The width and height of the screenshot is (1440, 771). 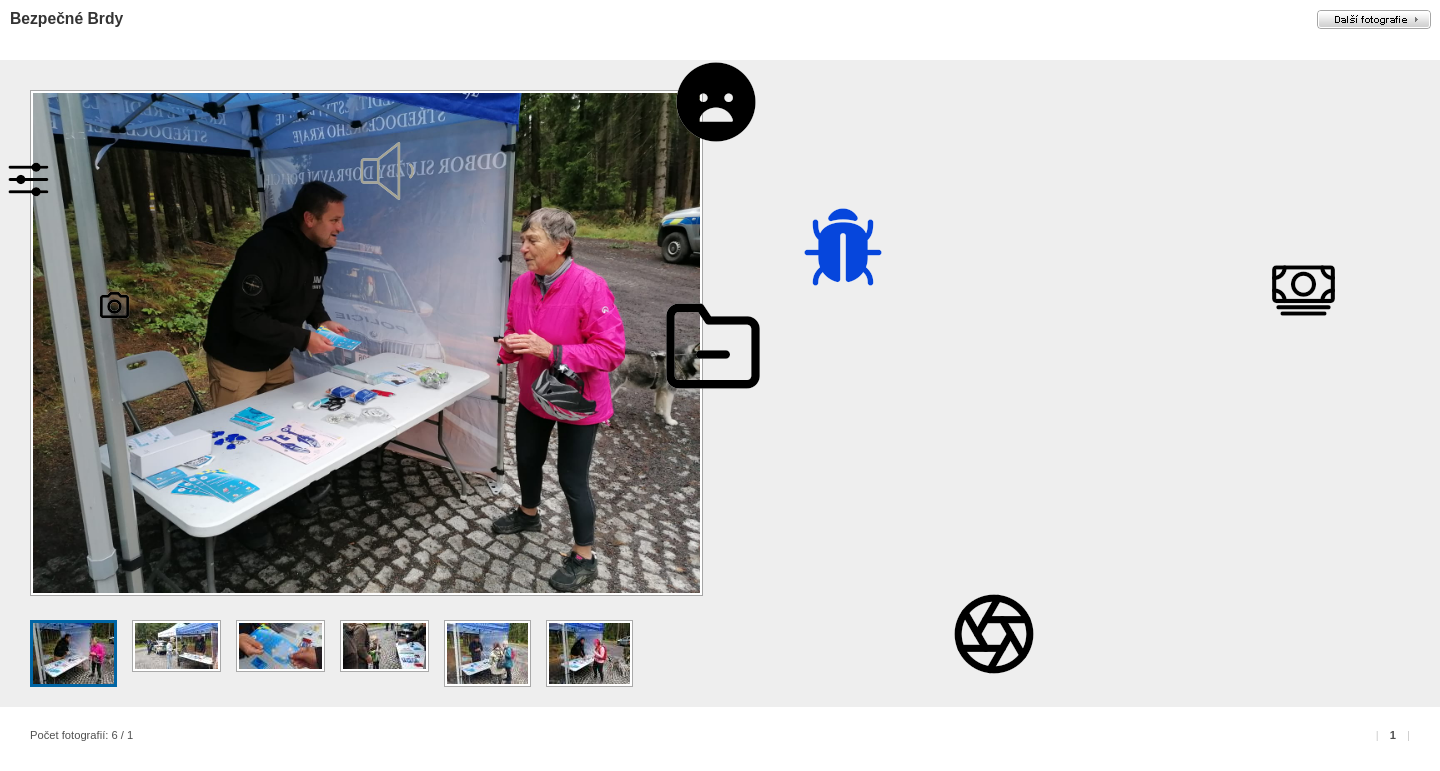 What do you see at coordinates (114, 306) in the screenshot?
I see `tap to take a photo` at bounding box center [114, 306].